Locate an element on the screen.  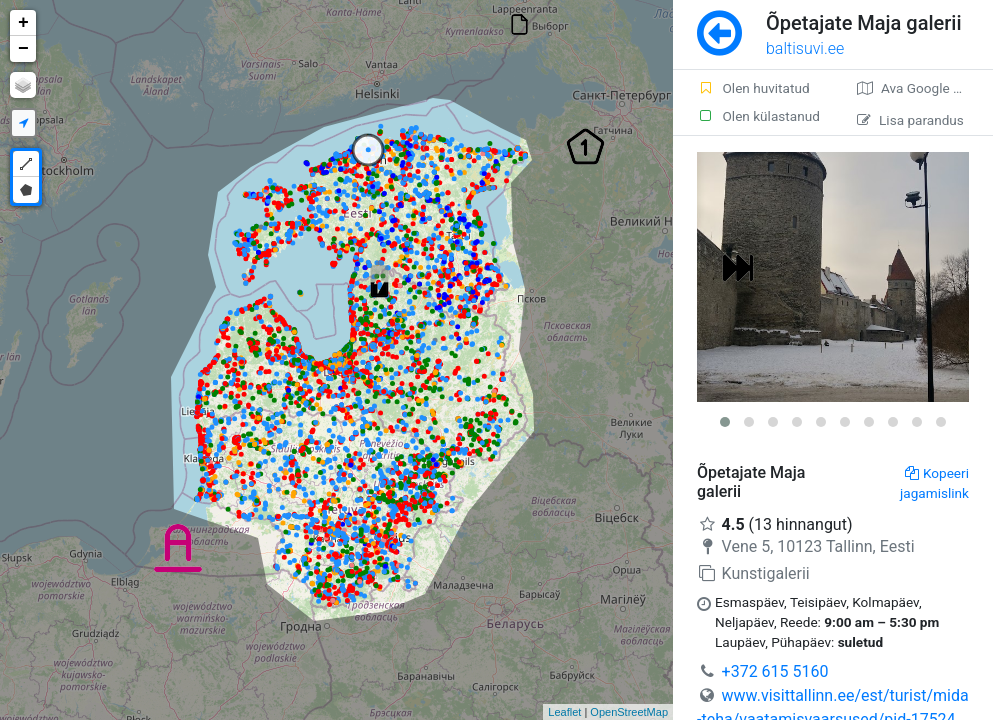
indicates battery is charging at 50% capacity is located at coordinates (379, 279).